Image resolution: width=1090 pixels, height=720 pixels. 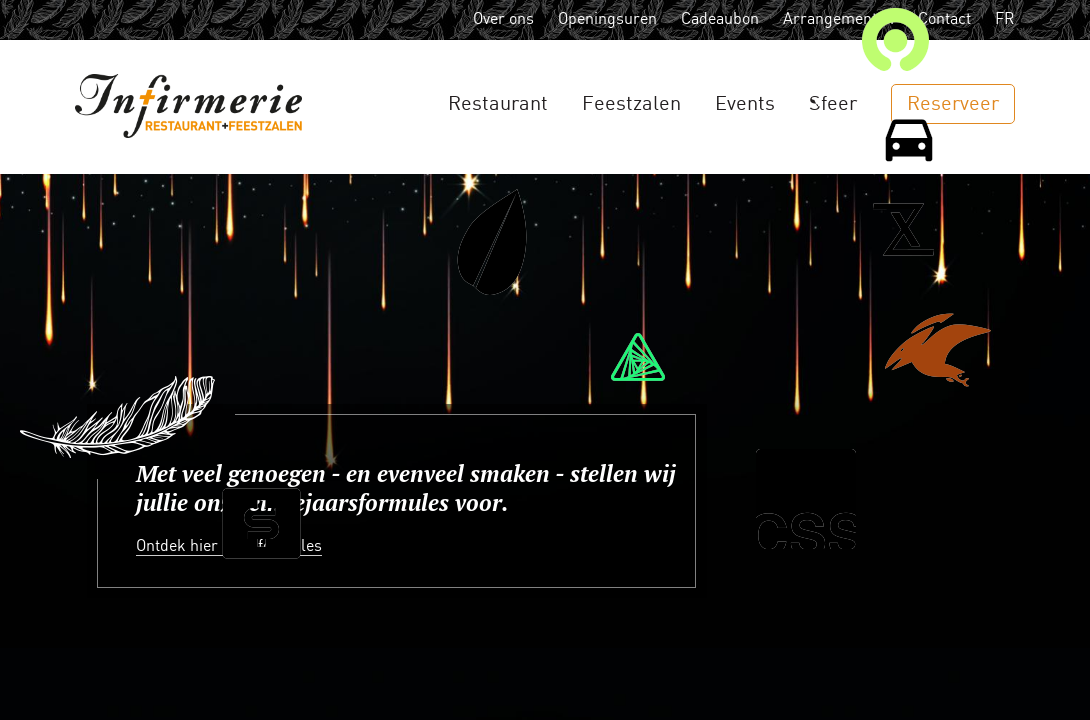 I want to click on open the Affine app, so click(x=638, y=357).